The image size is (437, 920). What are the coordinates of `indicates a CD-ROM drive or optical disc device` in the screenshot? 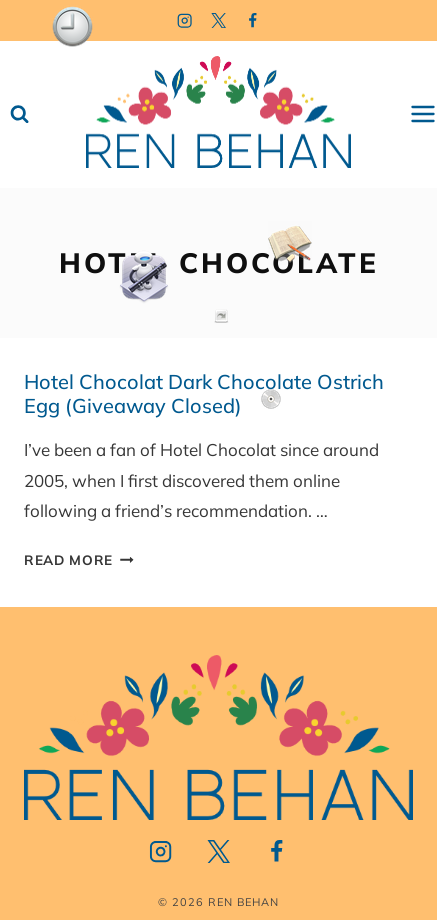 It's located at (271, 399).